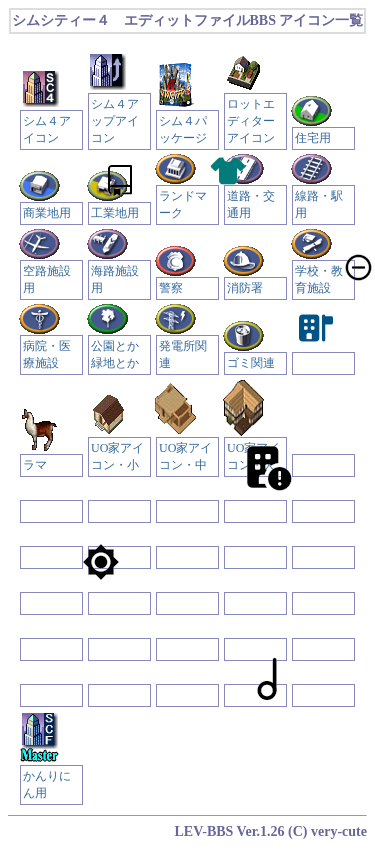 Image resolution: width=375 pixels, height=849 pixels. I want to click on access music library or audio files, so click(267, 679).